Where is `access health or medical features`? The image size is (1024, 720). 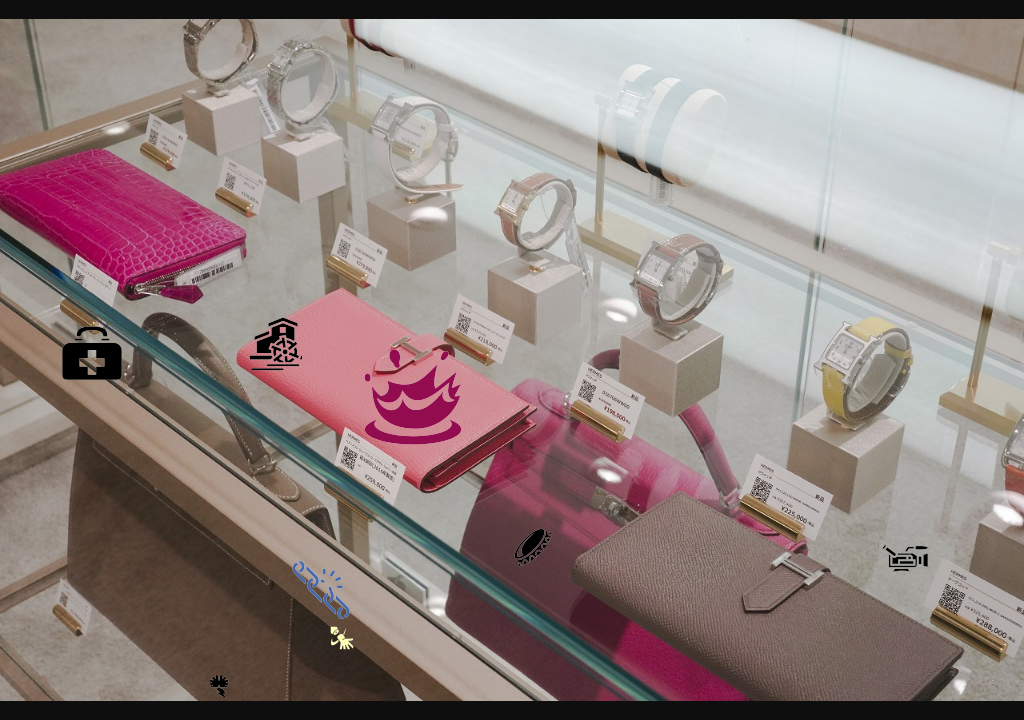
access health or medical features is located at coordinates (92, 350).